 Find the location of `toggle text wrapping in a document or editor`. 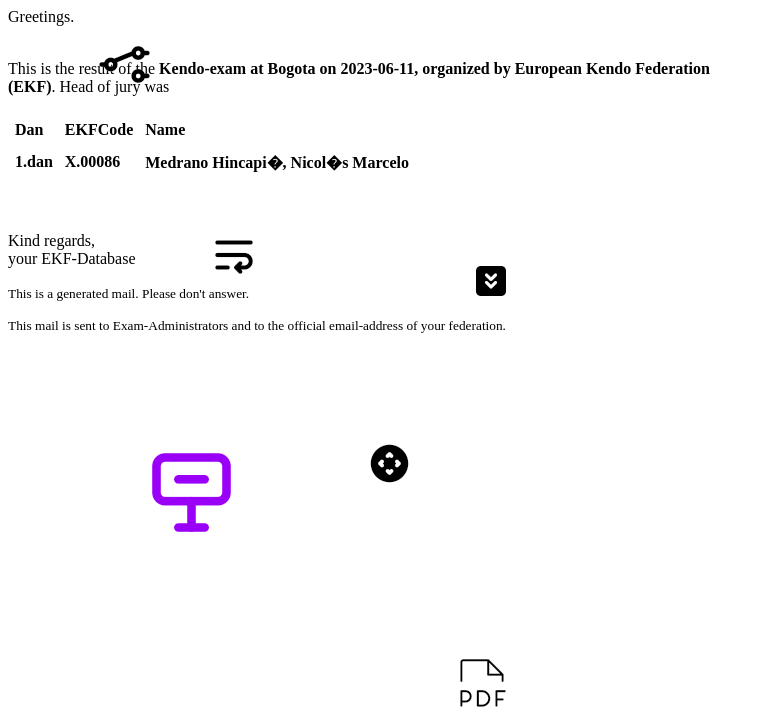

toggle text wrapping in a document or editor is located at coordinates (234, 255).